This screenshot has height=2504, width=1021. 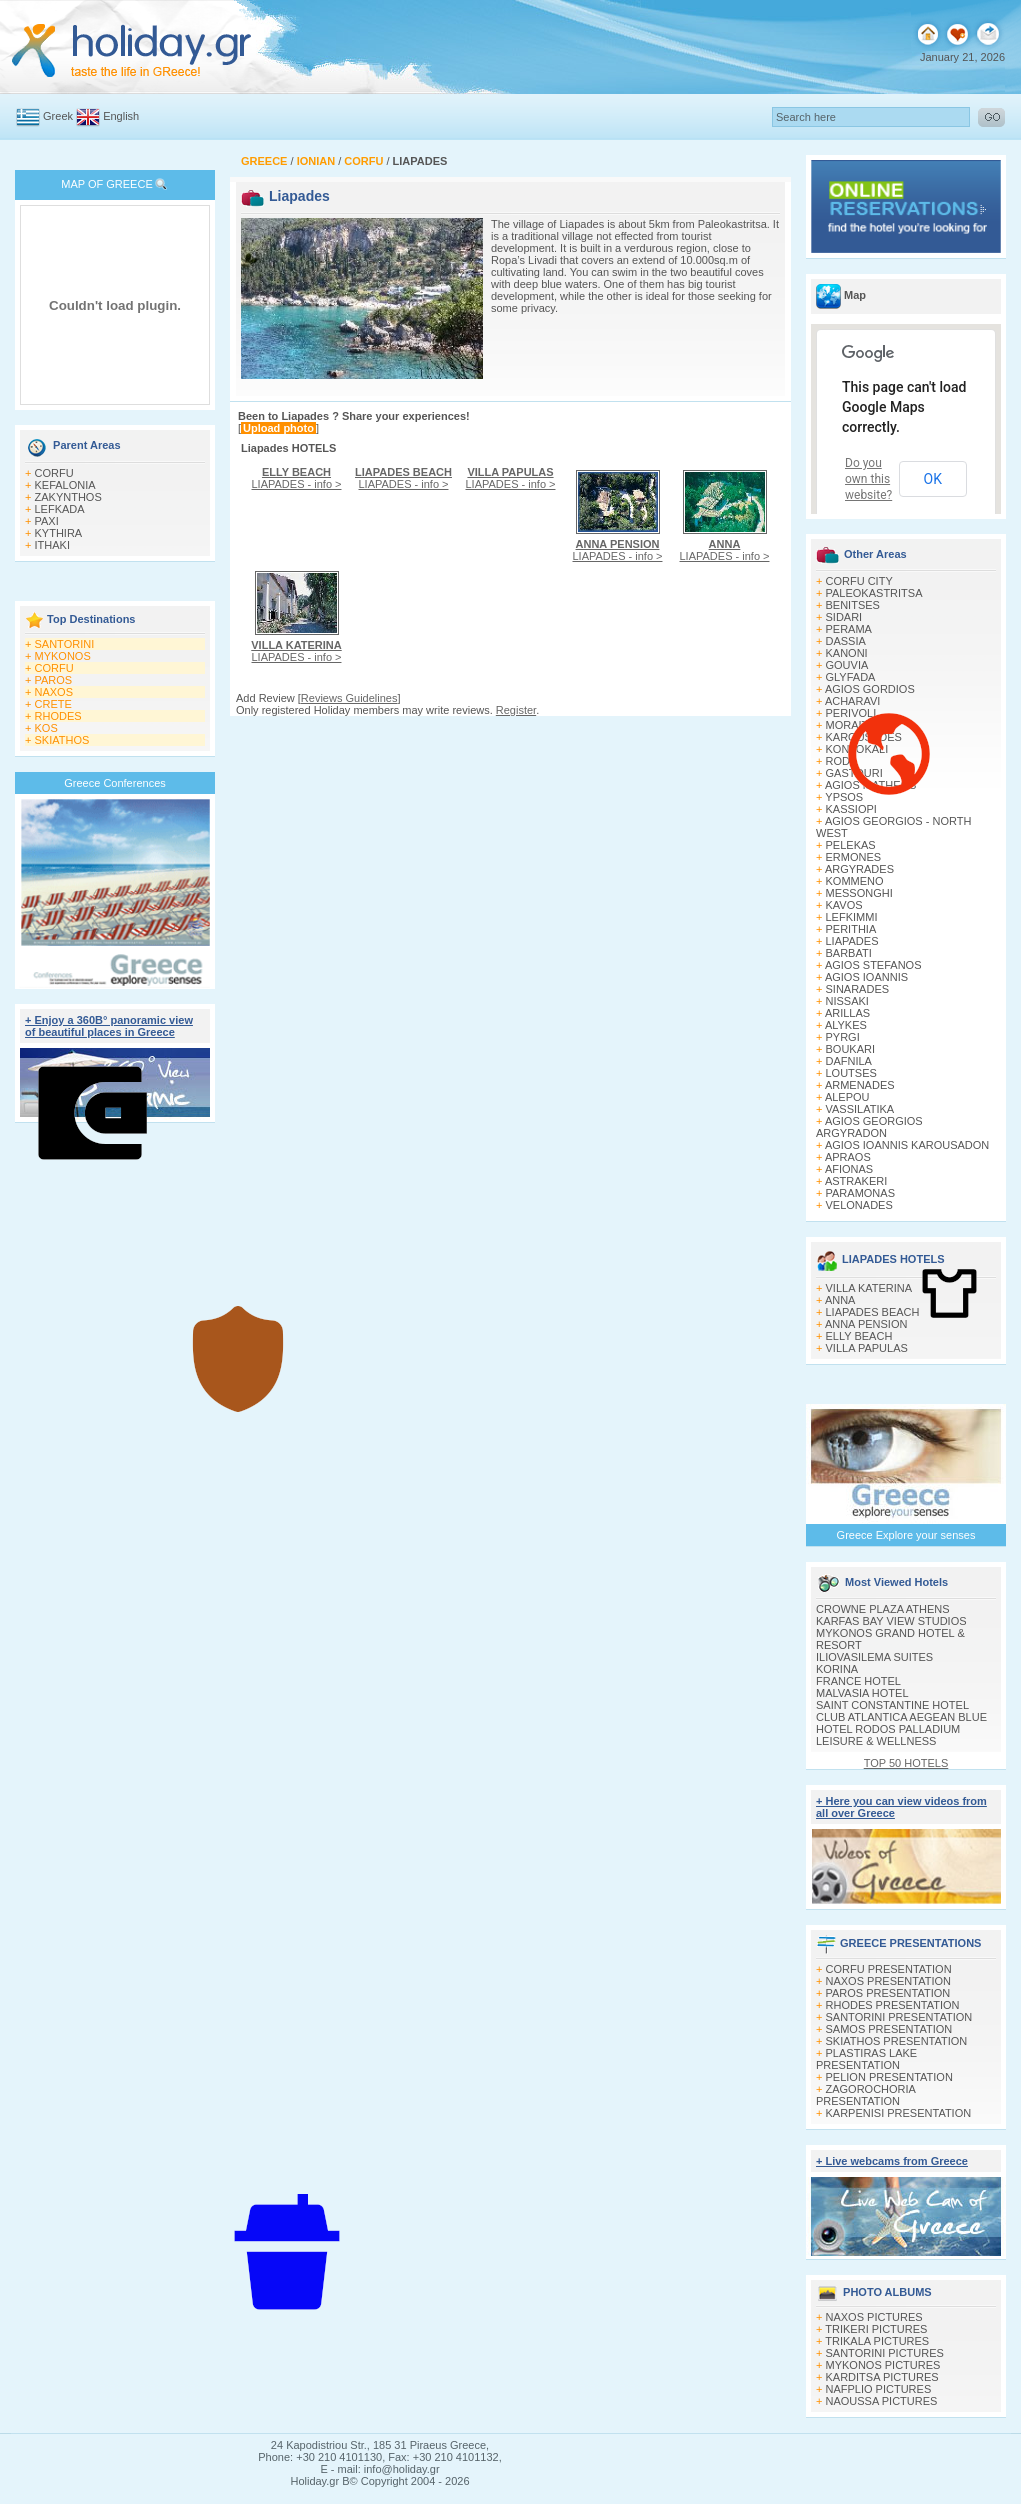 What do you see at coordinates (238, 1359) in the screenshot?
I see `open NextDNS settings` at bounding box center [238, 1359].